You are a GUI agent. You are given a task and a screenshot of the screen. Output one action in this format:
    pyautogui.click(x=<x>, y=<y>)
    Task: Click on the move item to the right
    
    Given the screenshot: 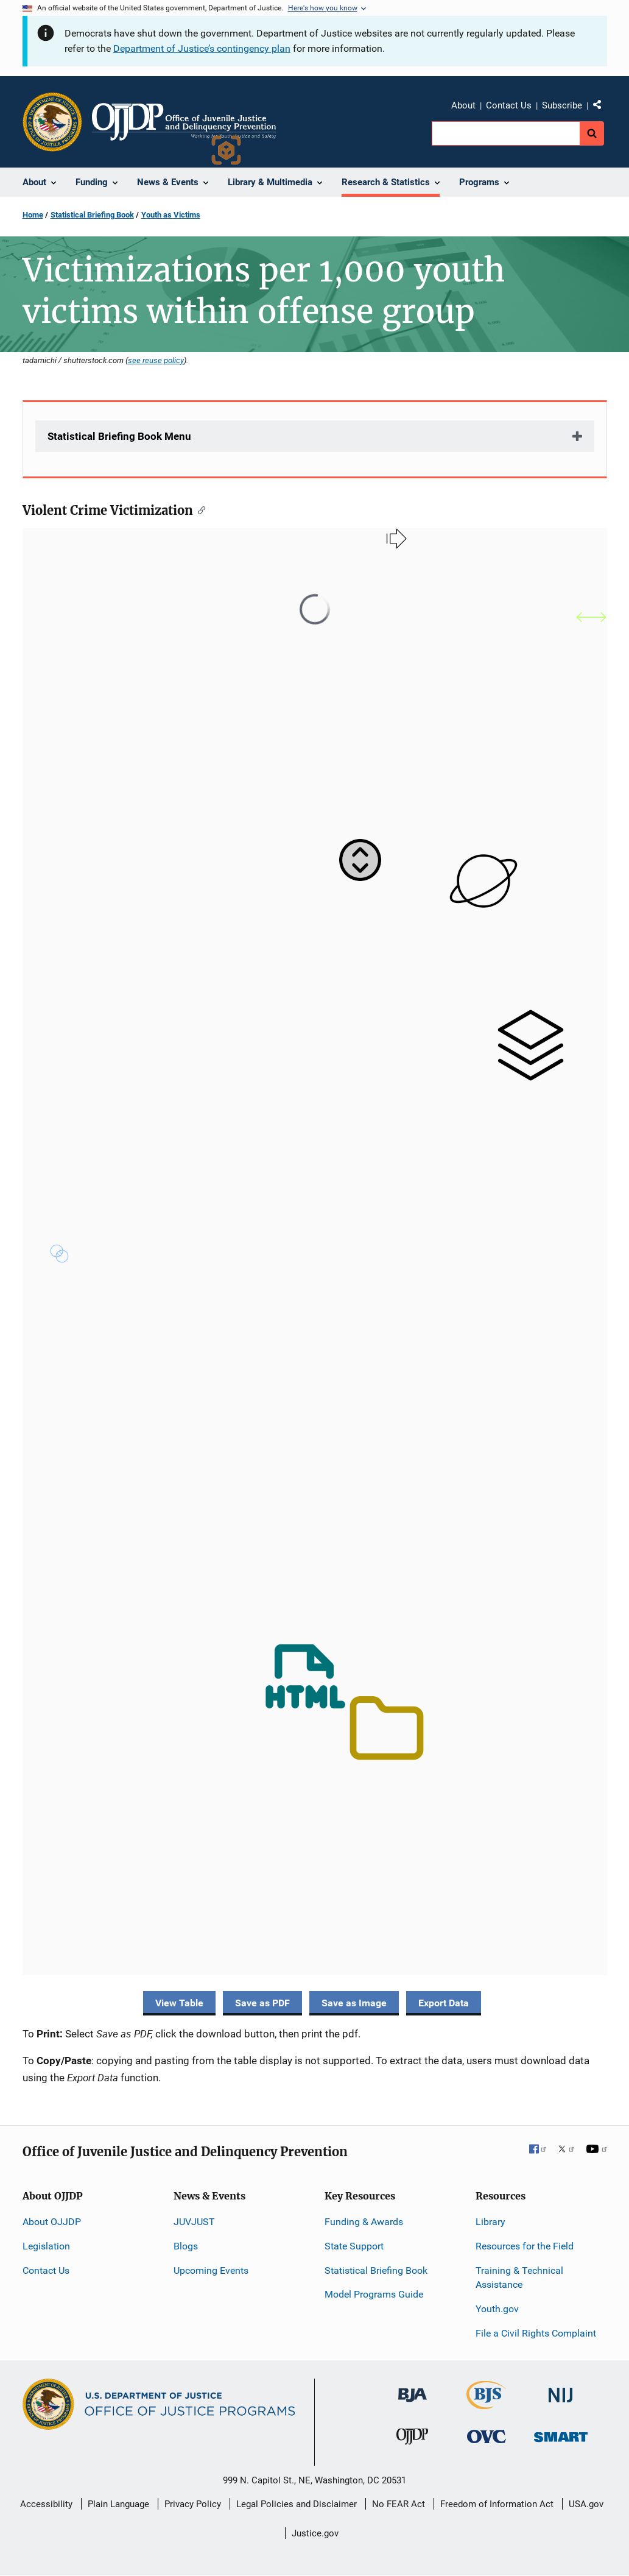 What is the action you would take?
    pyautogui.click(x=396, y=539)
    